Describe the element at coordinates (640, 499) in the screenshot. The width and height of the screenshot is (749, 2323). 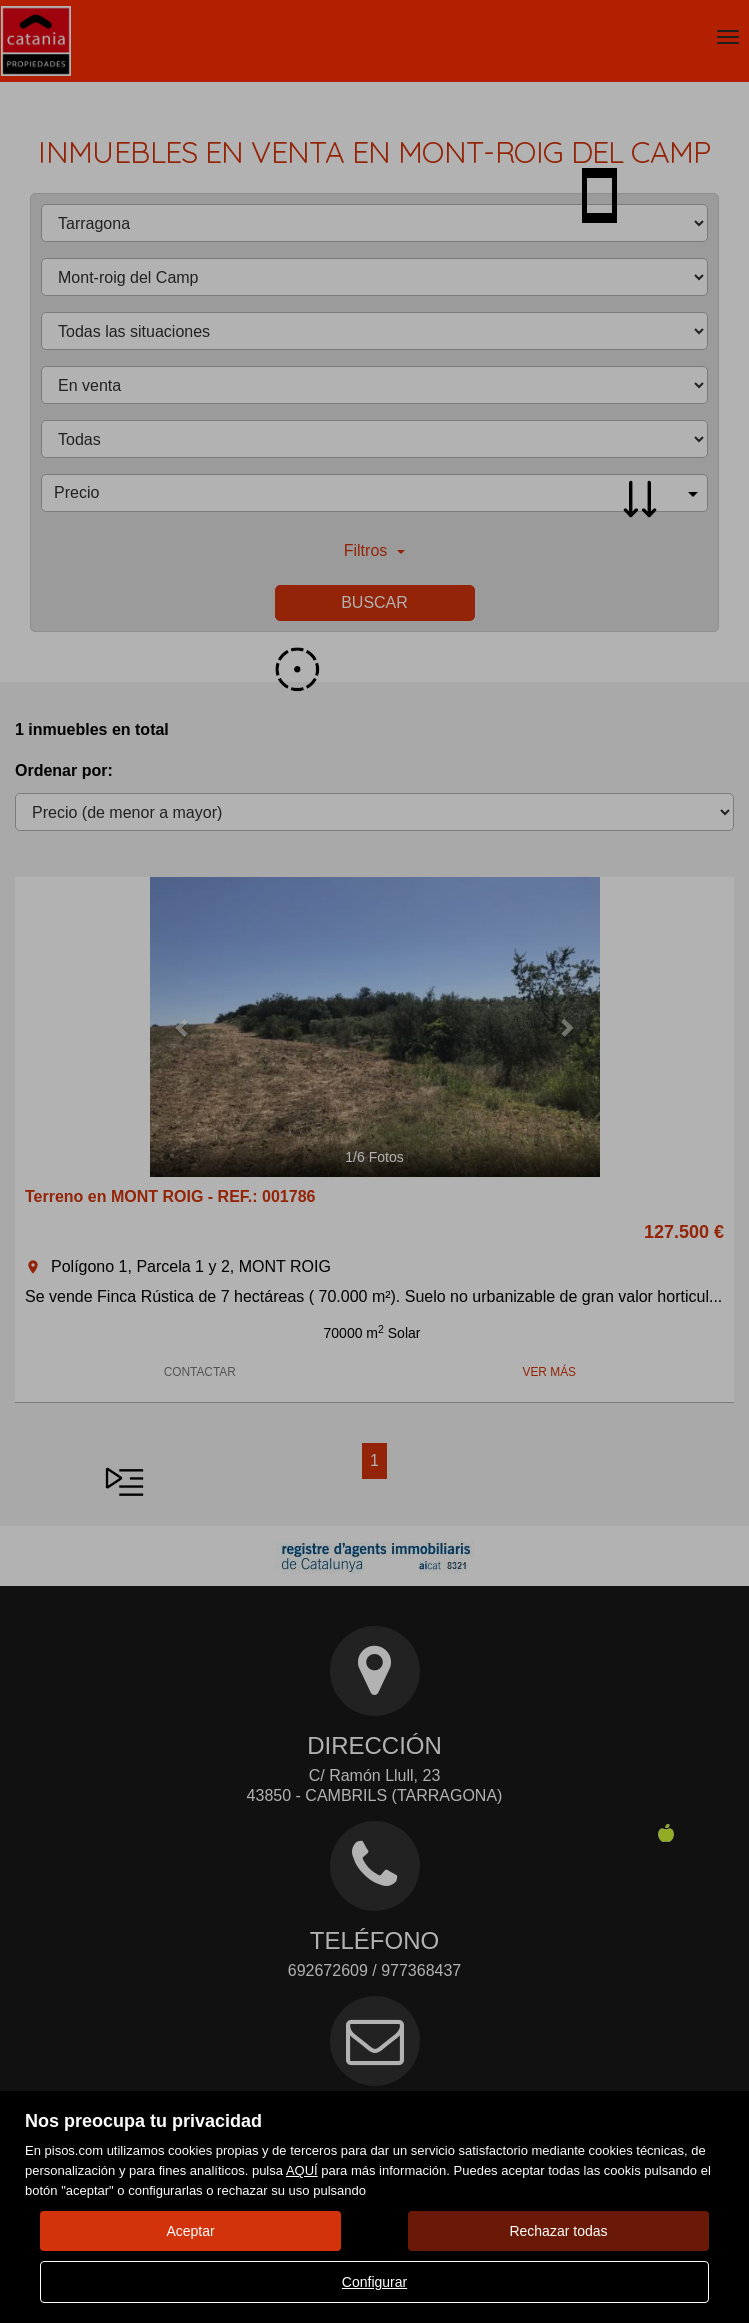
I see `download multiple items` at that location.